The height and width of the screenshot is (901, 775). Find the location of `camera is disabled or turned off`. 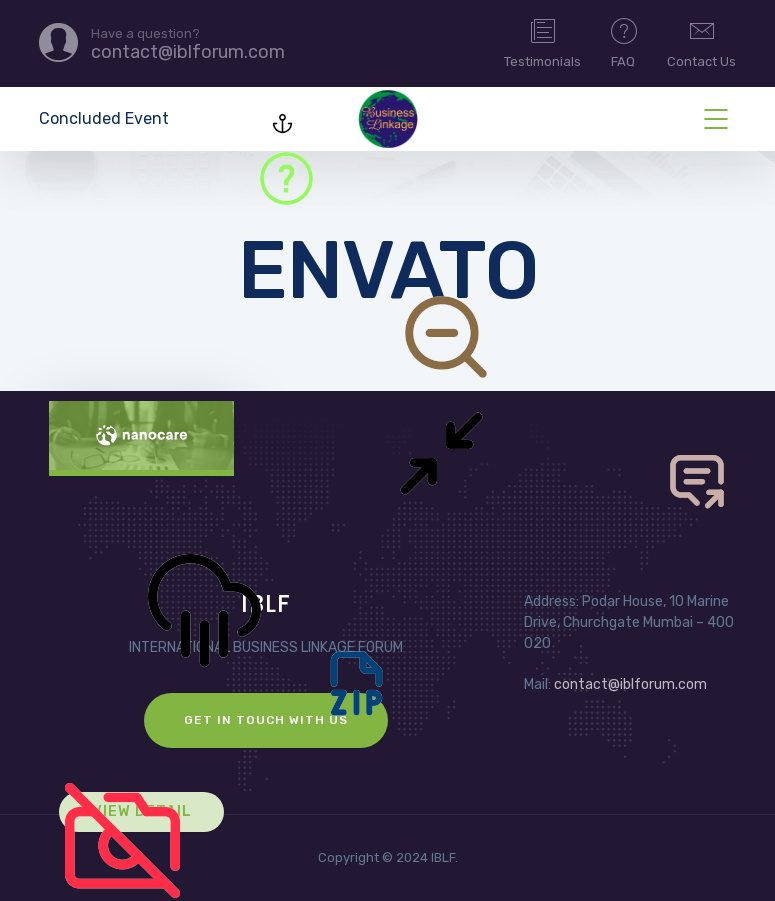

camera is disabled or turned off is located at coordinates (122, 840).